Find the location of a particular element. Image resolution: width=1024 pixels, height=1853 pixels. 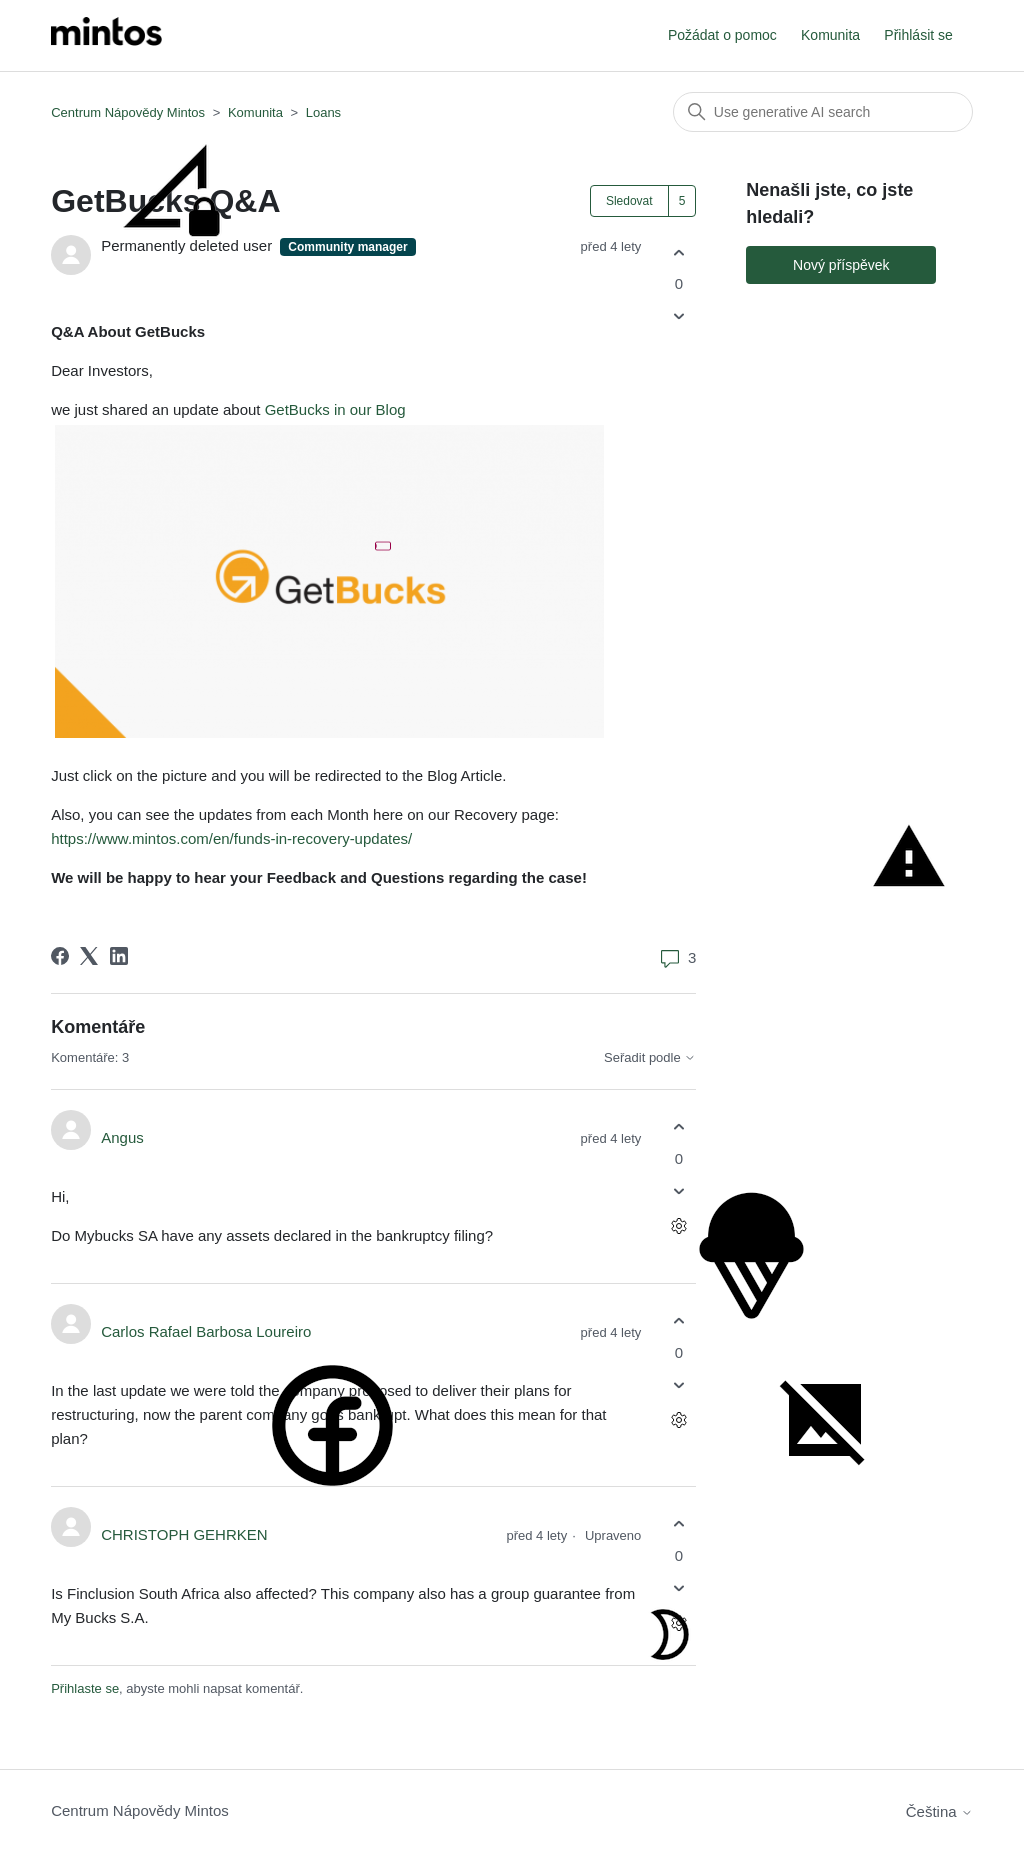

browse dessert or ice cream options is located at coordinates (751, 1253).